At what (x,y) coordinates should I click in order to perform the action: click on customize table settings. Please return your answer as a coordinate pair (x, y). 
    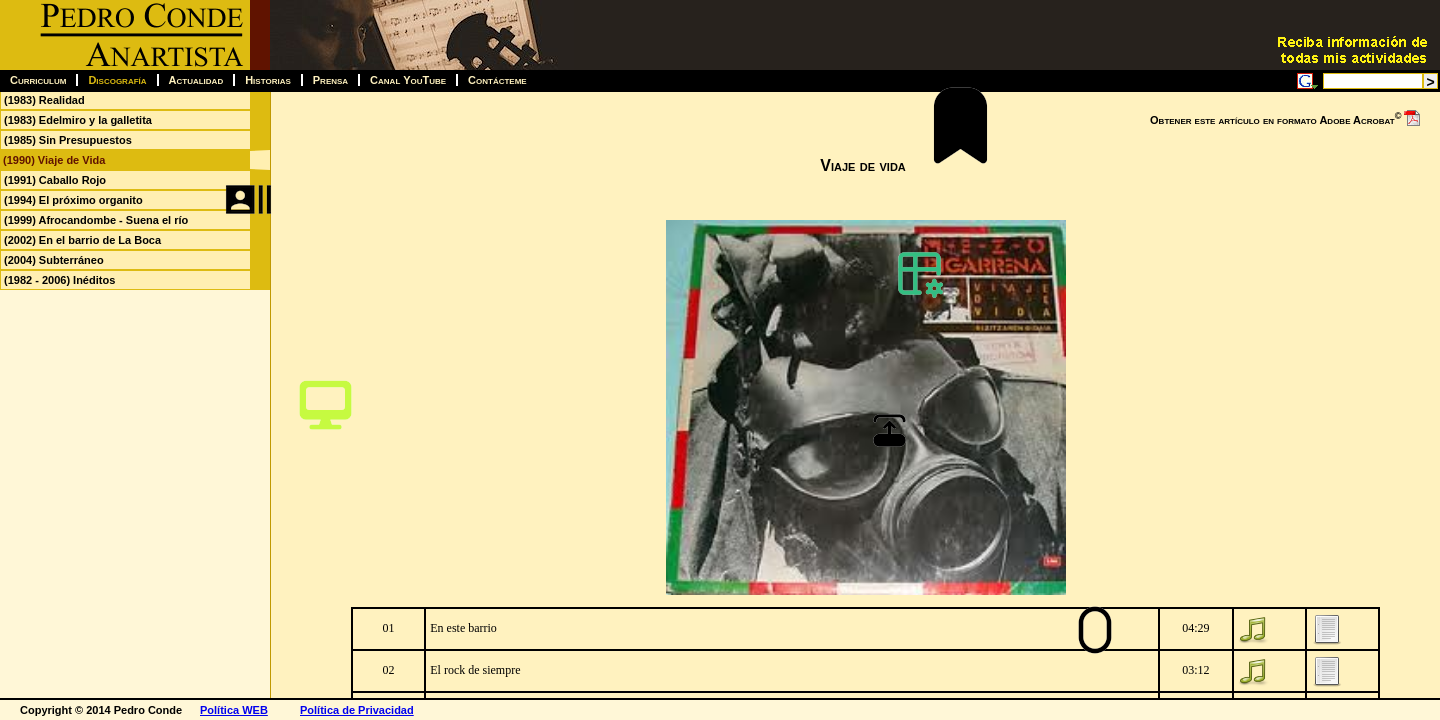
    Looking at the image, I should click on (919, 273).